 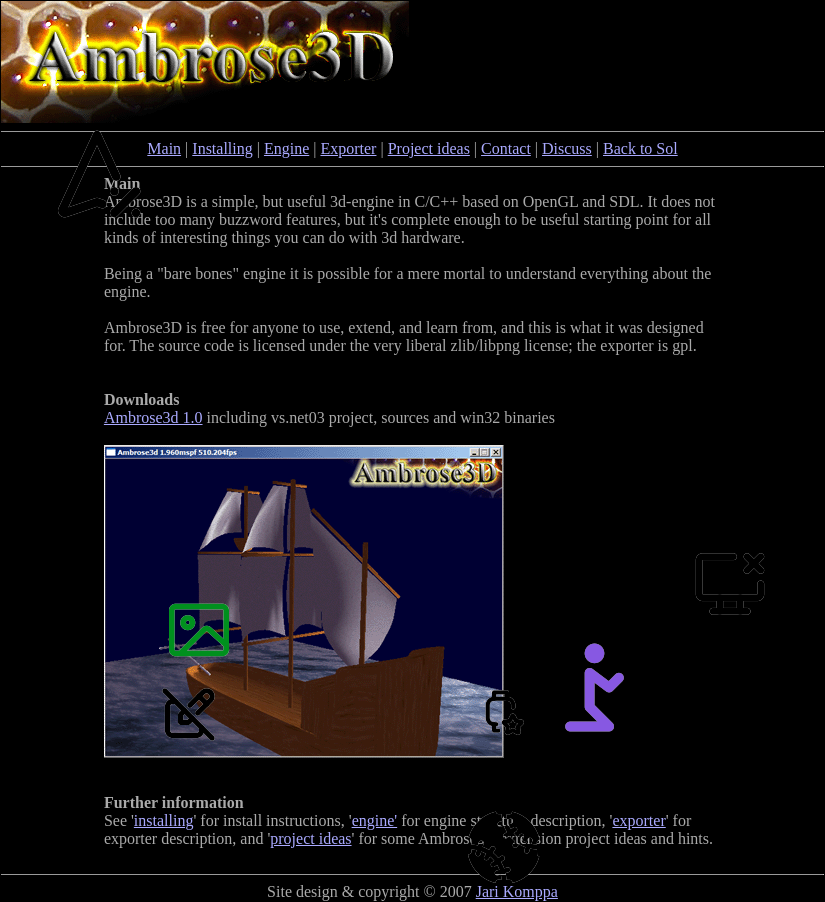 What do you see at coordinates (97, 174) in the screenshot?
I see `view discounted or sale locations nearby` at bounding box center [97, 174].